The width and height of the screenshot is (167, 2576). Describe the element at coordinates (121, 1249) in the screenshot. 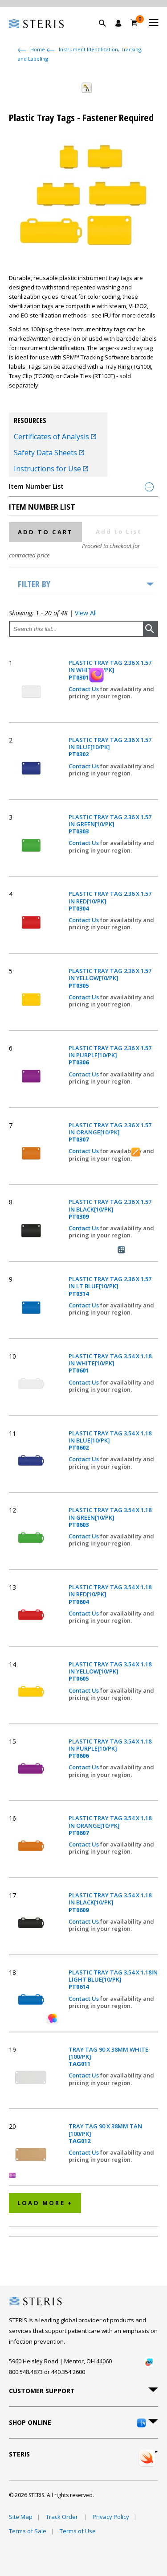

I see `open stata statistical software` at that location.